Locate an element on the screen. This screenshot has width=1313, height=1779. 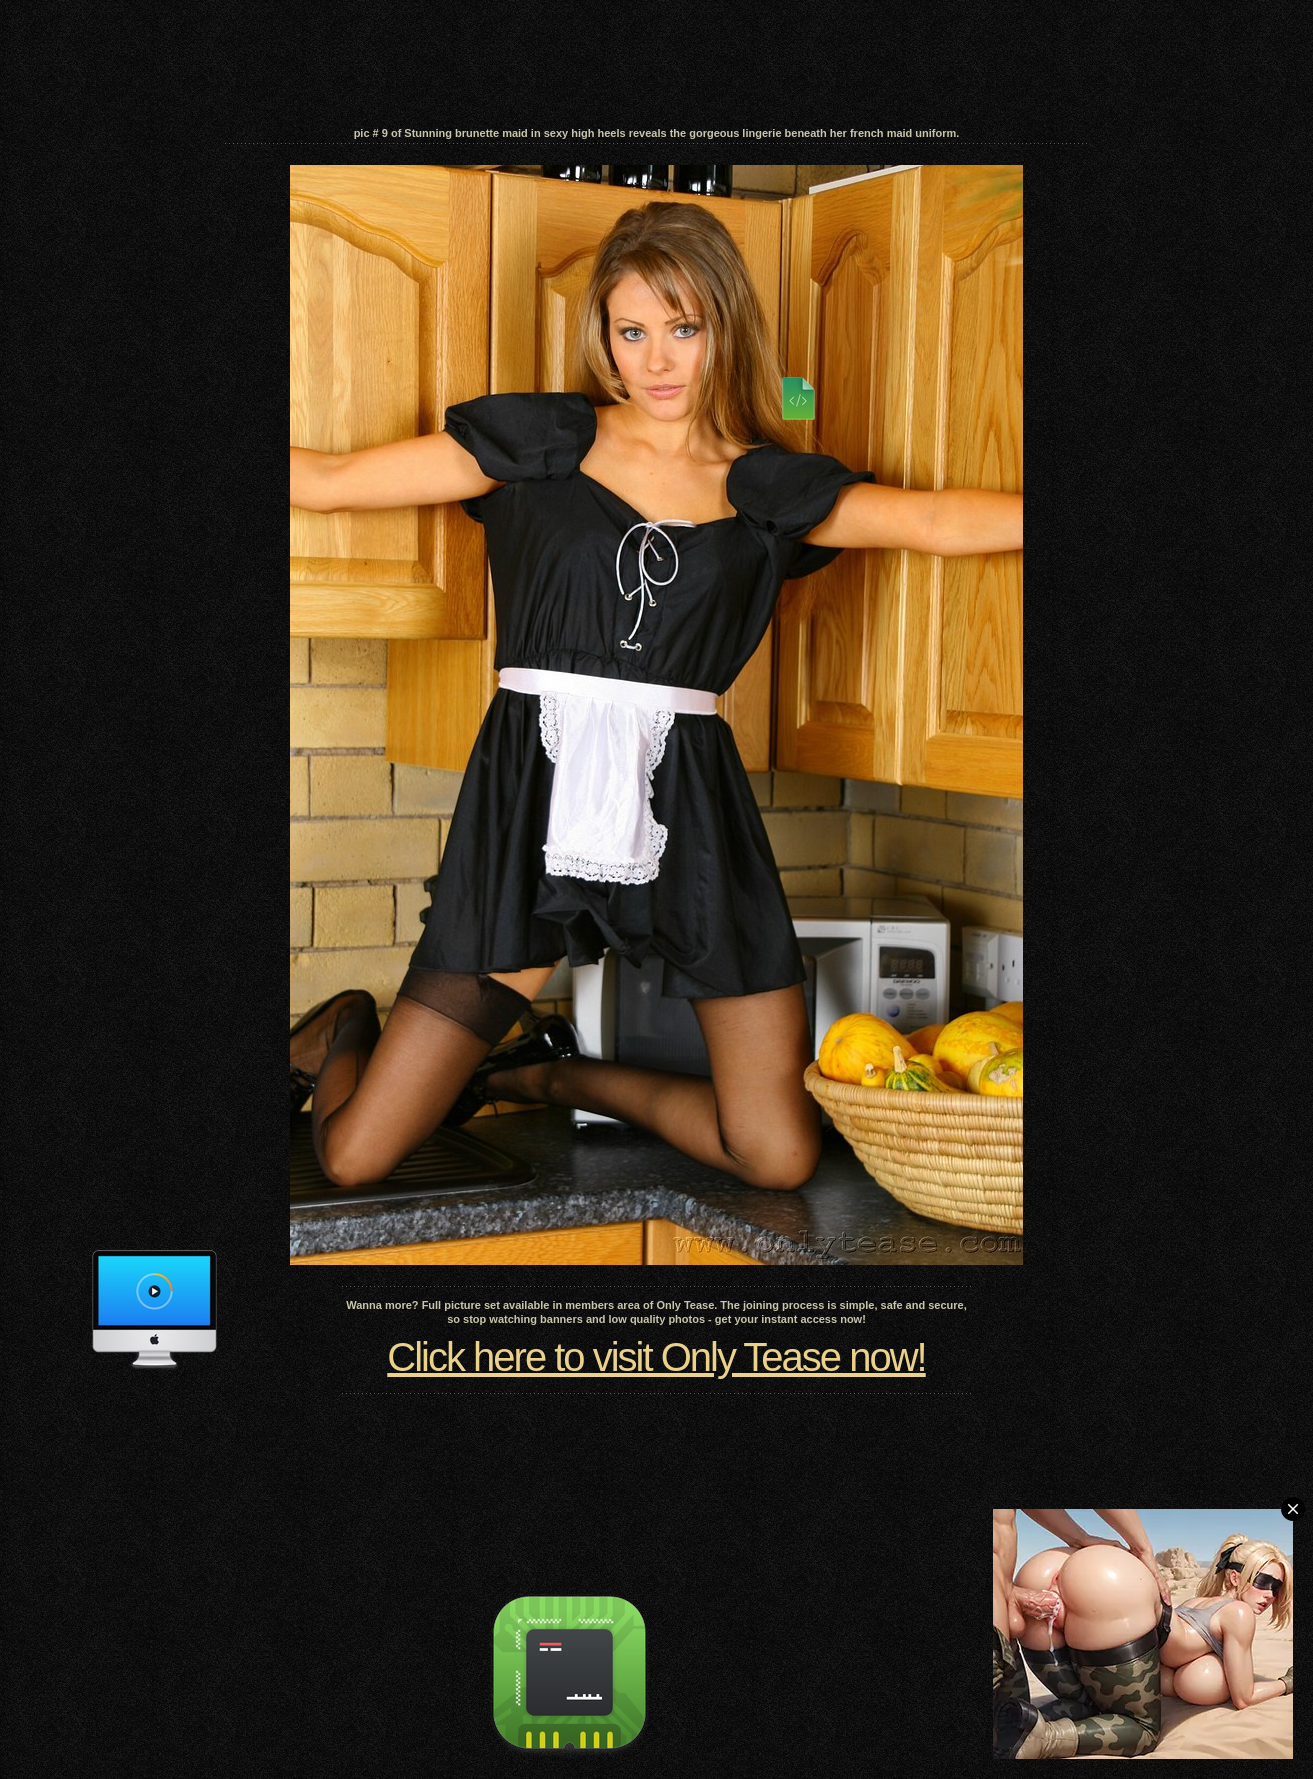
play video content on your television or monitor is located at coordinates (154, 1309).